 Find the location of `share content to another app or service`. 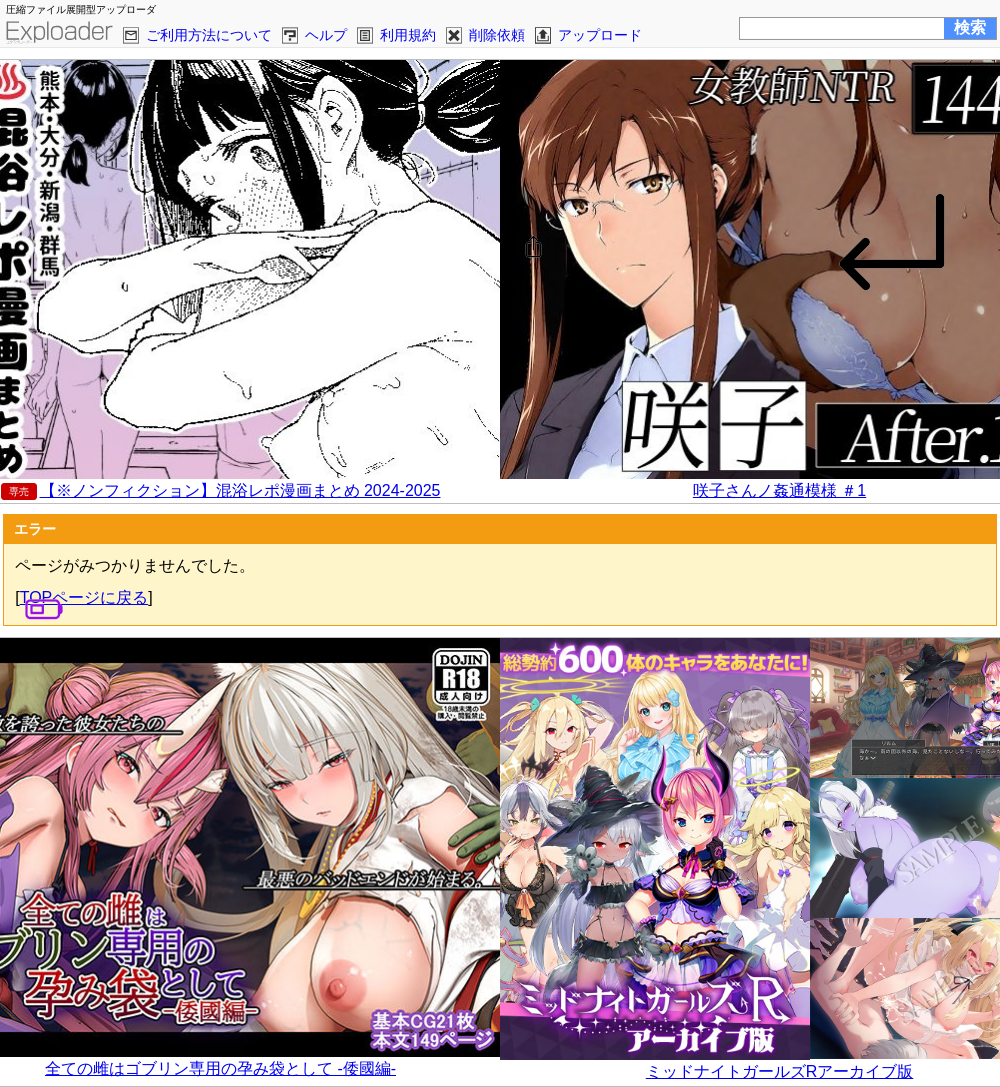

share content to another app or service is located at coordinates (533, 246).